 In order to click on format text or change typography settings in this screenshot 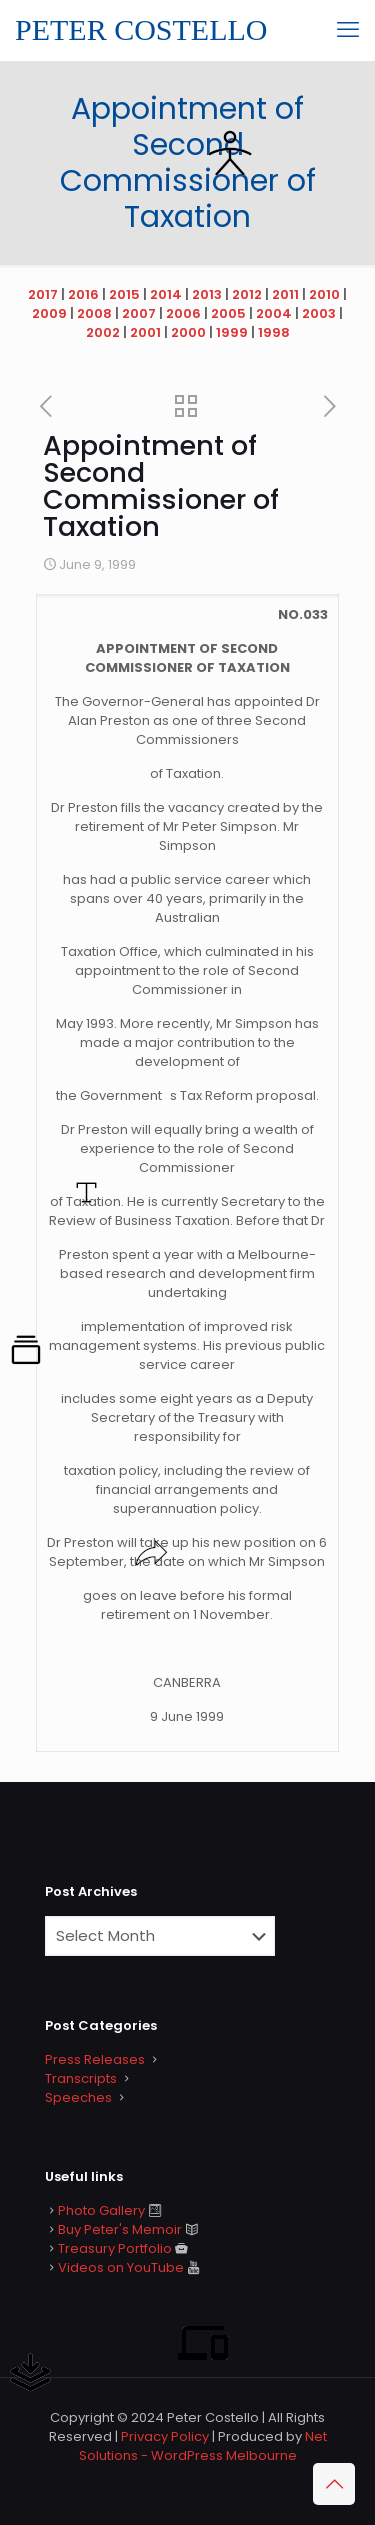, I will do `click(86, 1192)`.